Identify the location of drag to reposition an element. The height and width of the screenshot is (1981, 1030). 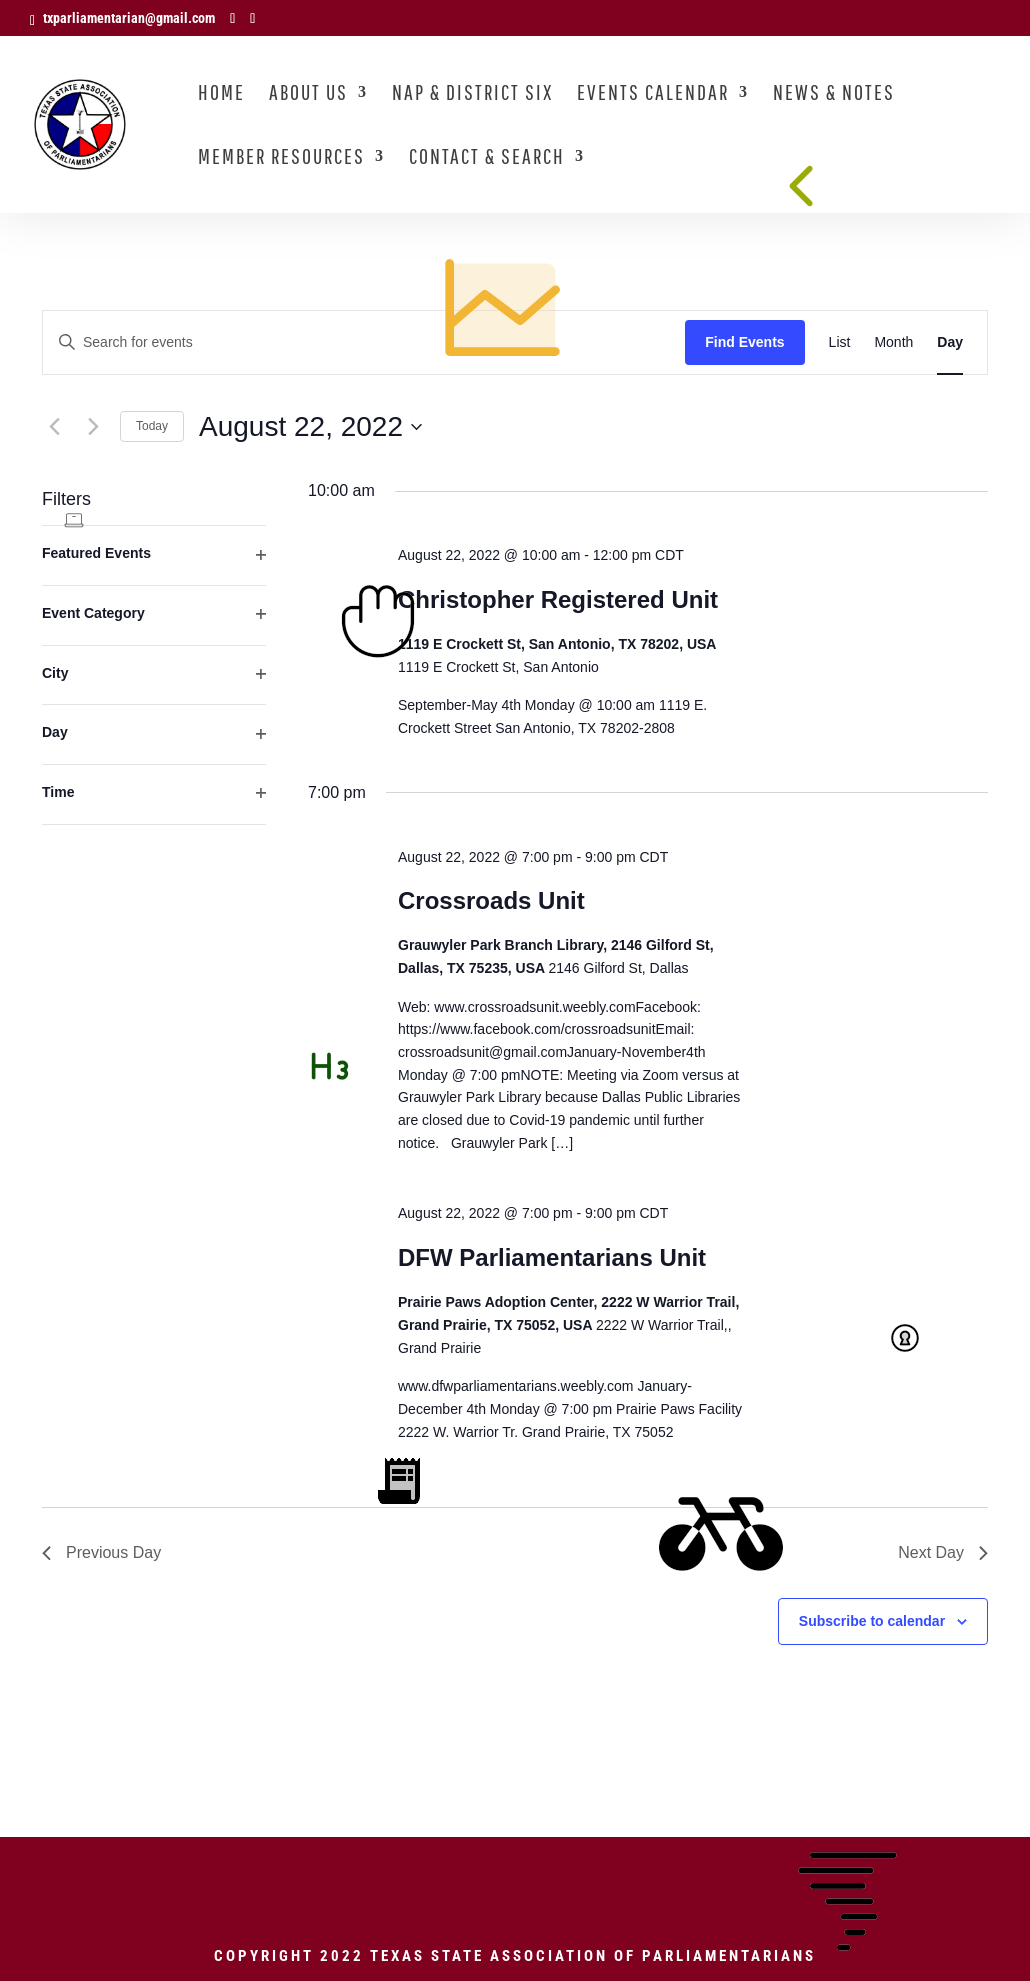
(378, 611).